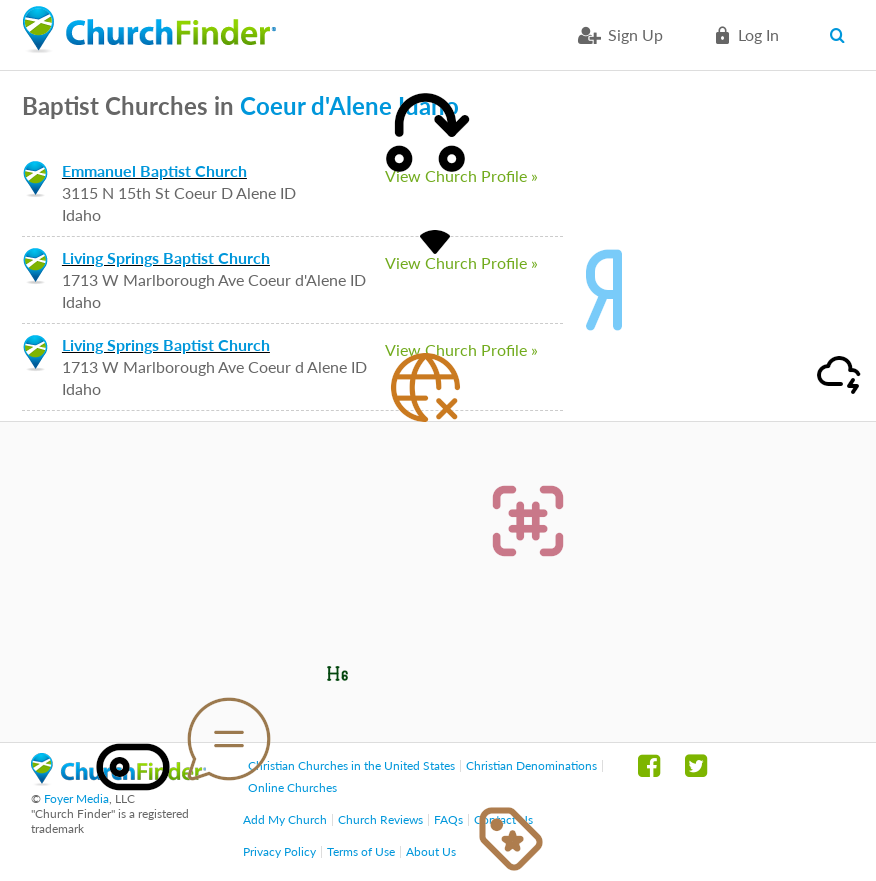 The width and height of the screenshot is (876, 881). What do you see at coordinates (435, 242) in the screenshot?
I see `indicates strong wifi signal strength` at bounding box center [435, 242].